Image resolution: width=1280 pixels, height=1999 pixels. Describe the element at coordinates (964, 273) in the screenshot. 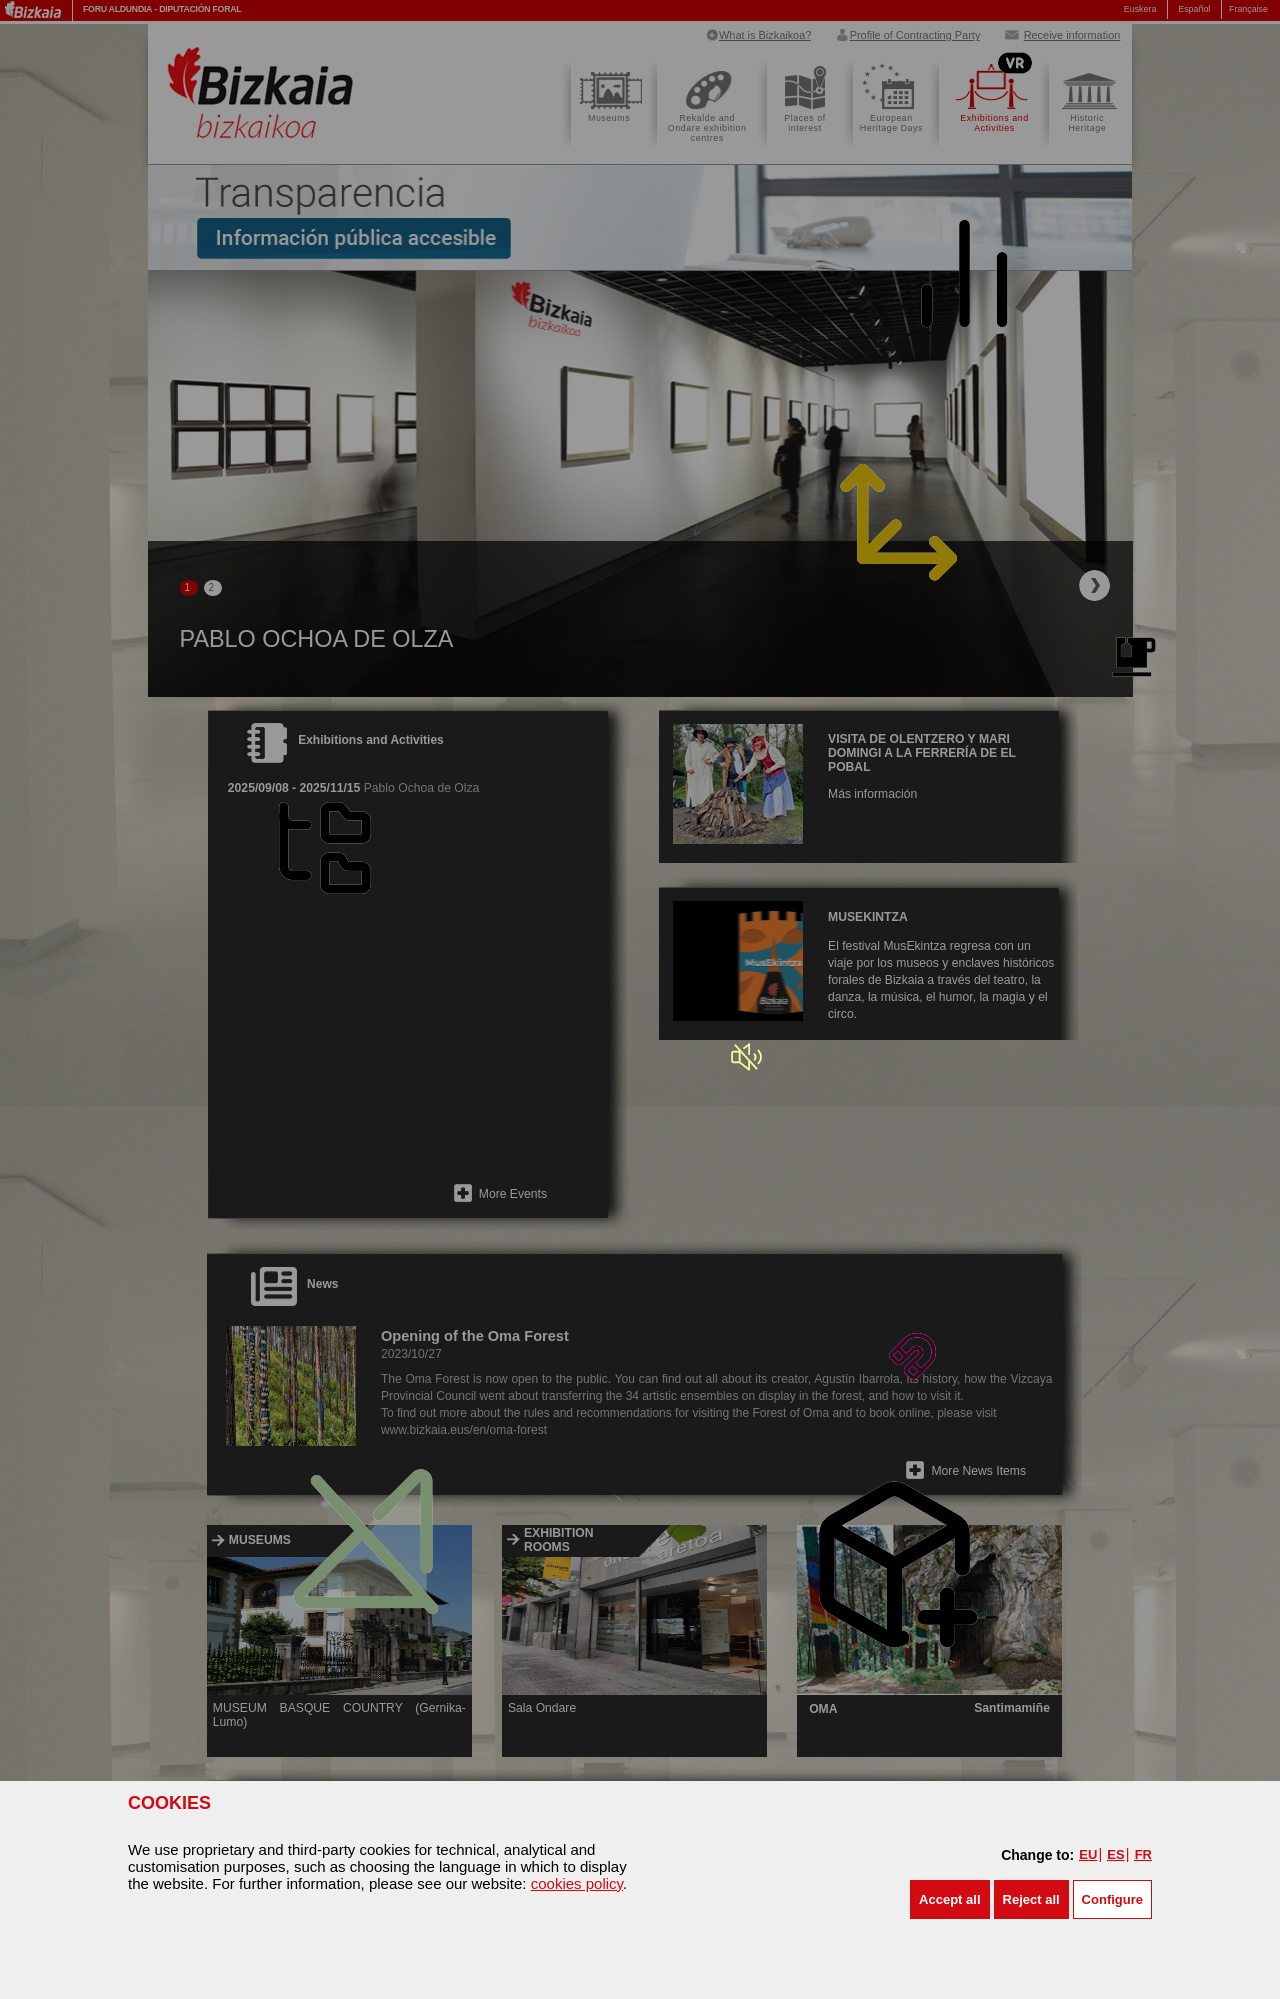

I see `view bar chart or statistics` at that location.